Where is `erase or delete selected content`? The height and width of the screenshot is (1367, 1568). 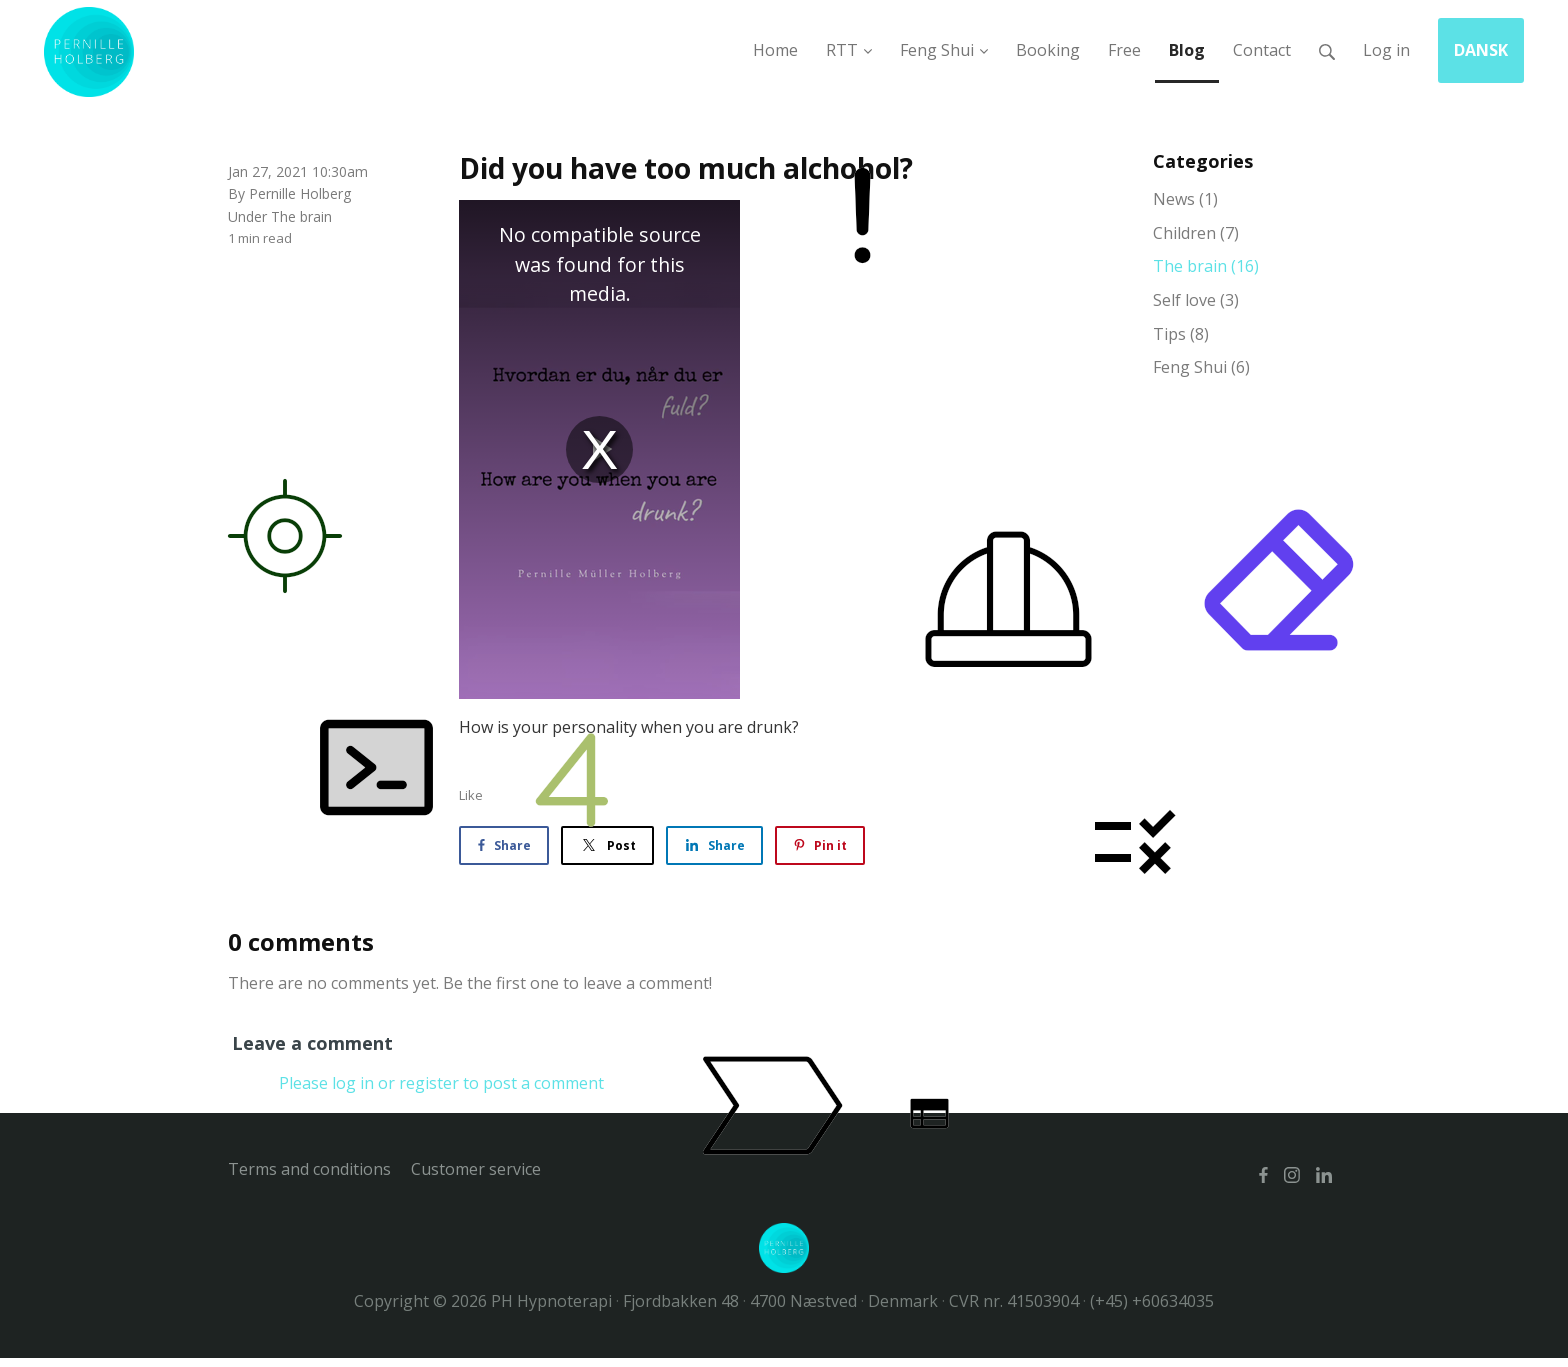 erase or delete selected content is located at coordinates (1275, 580).